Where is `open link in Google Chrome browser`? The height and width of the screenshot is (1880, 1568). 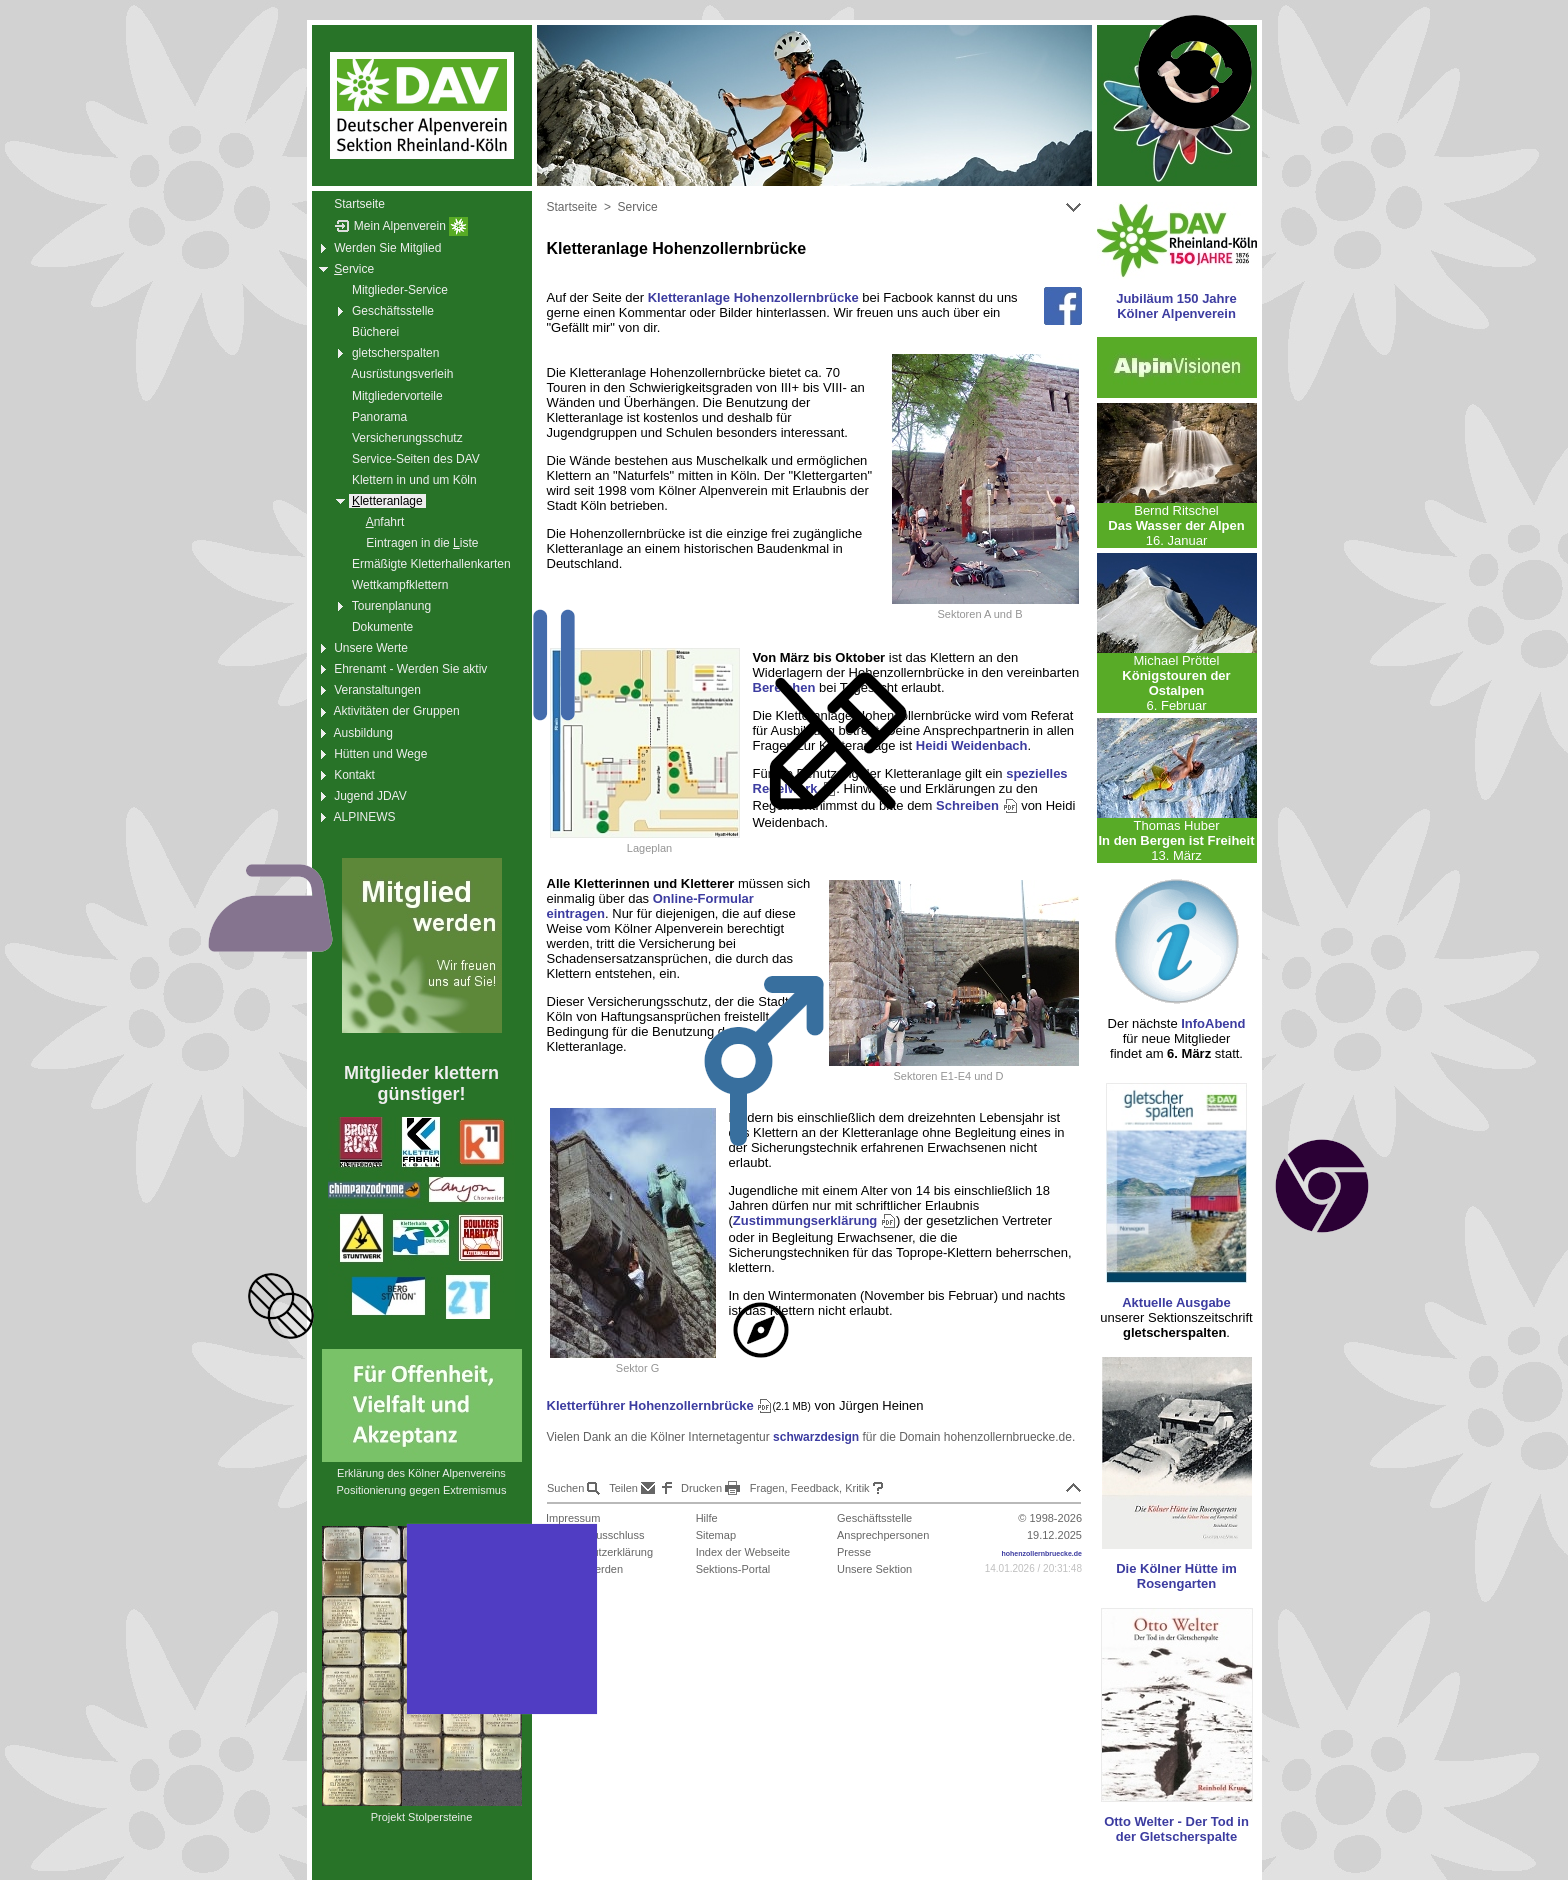 open link in Google Chrome browser is located at coordinates (1322, 1186).